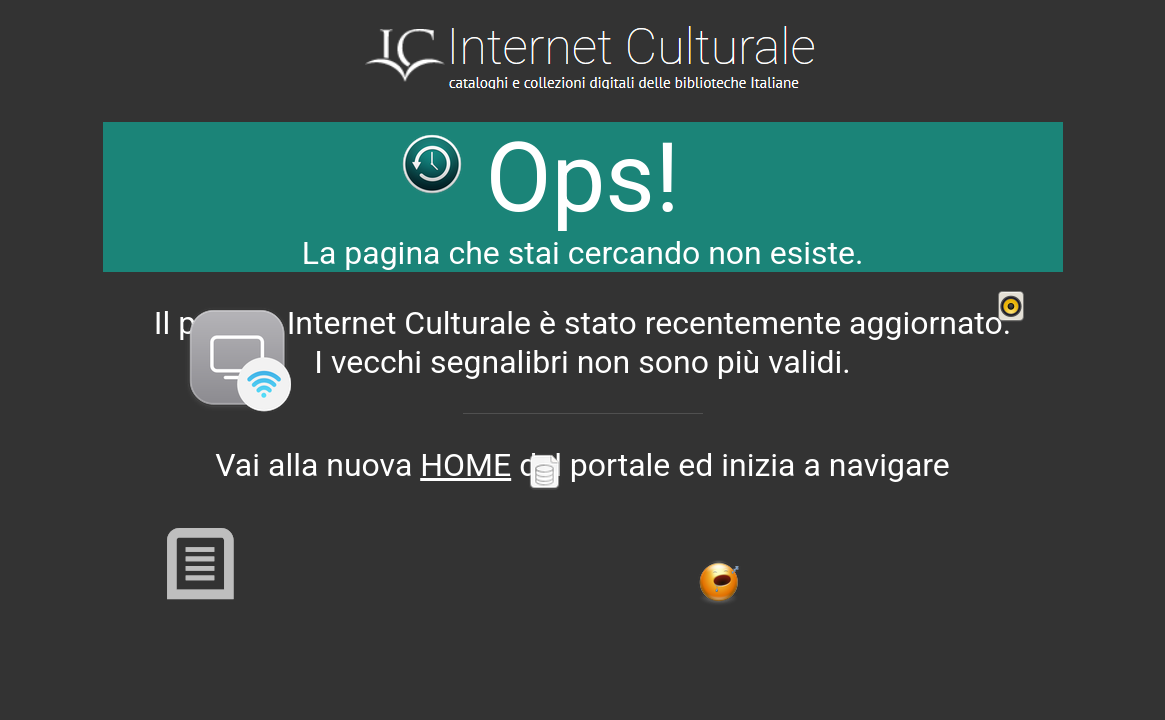 The width and height of the screenshot is (1165, 720). Describe the element at coordinates (432, 164) in the screenshot. I see `open time machine backup settings` at that location.